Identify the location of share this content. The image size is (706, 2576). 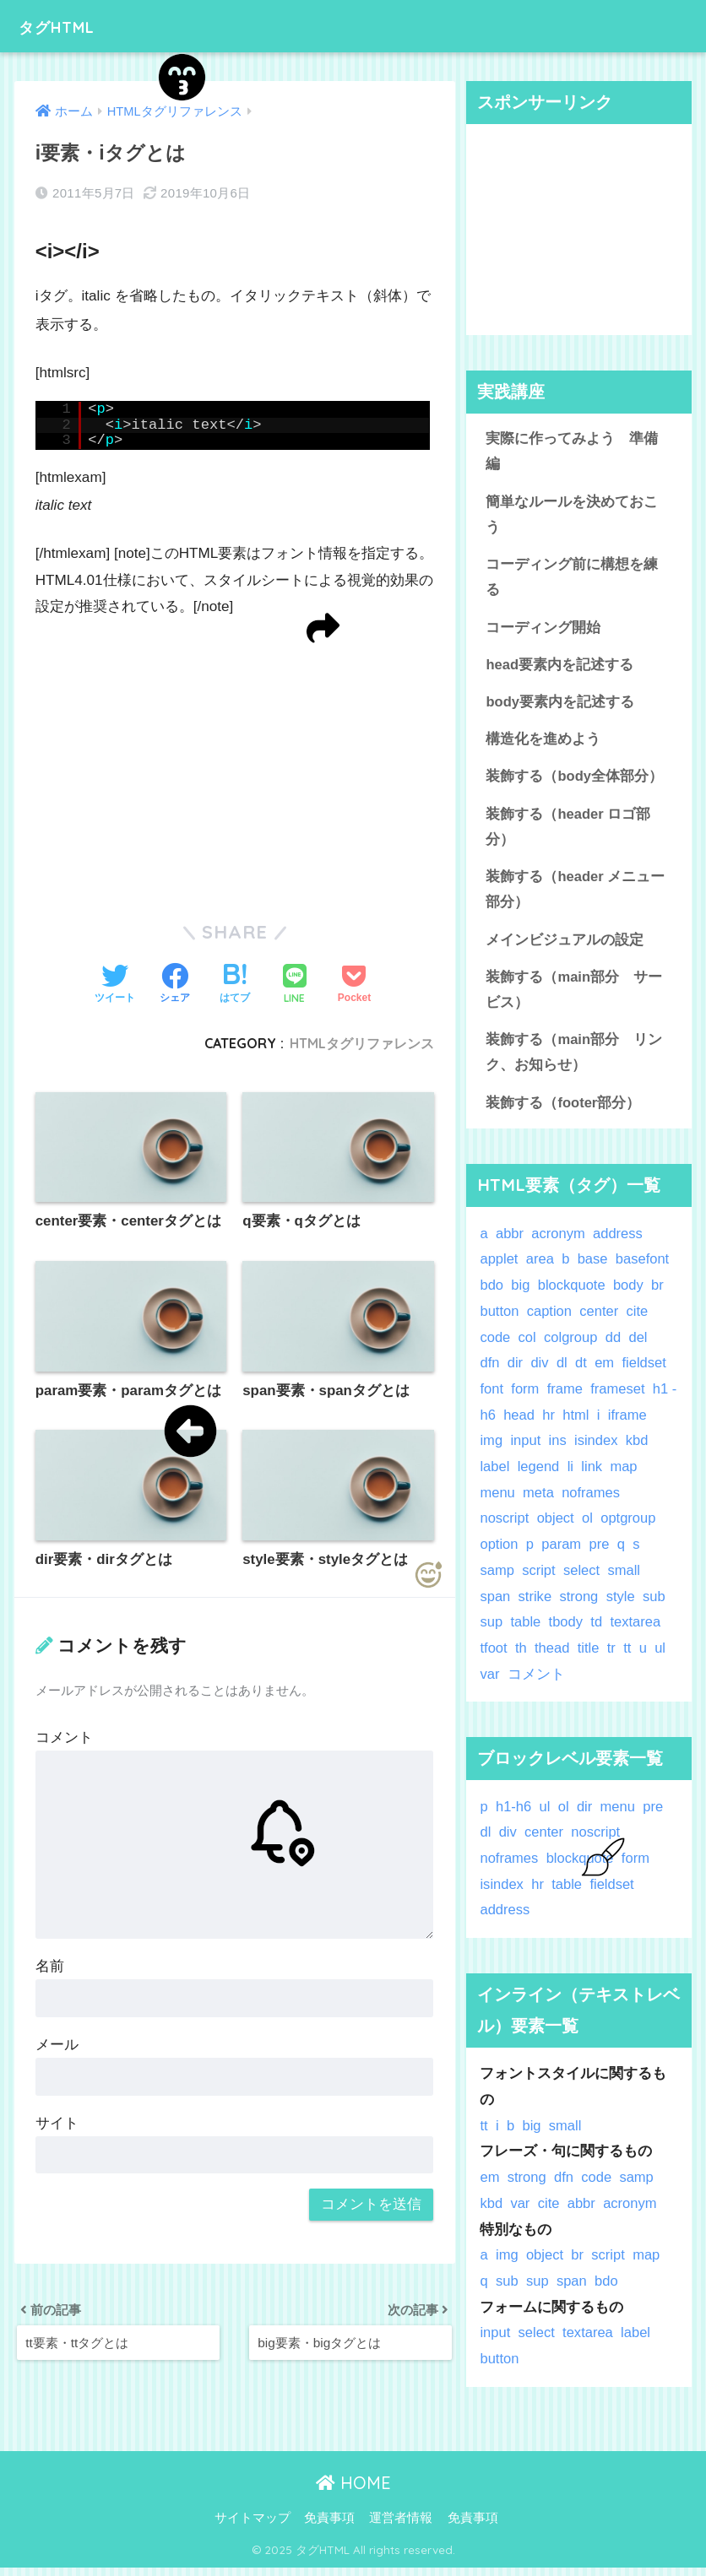
(323, 628).